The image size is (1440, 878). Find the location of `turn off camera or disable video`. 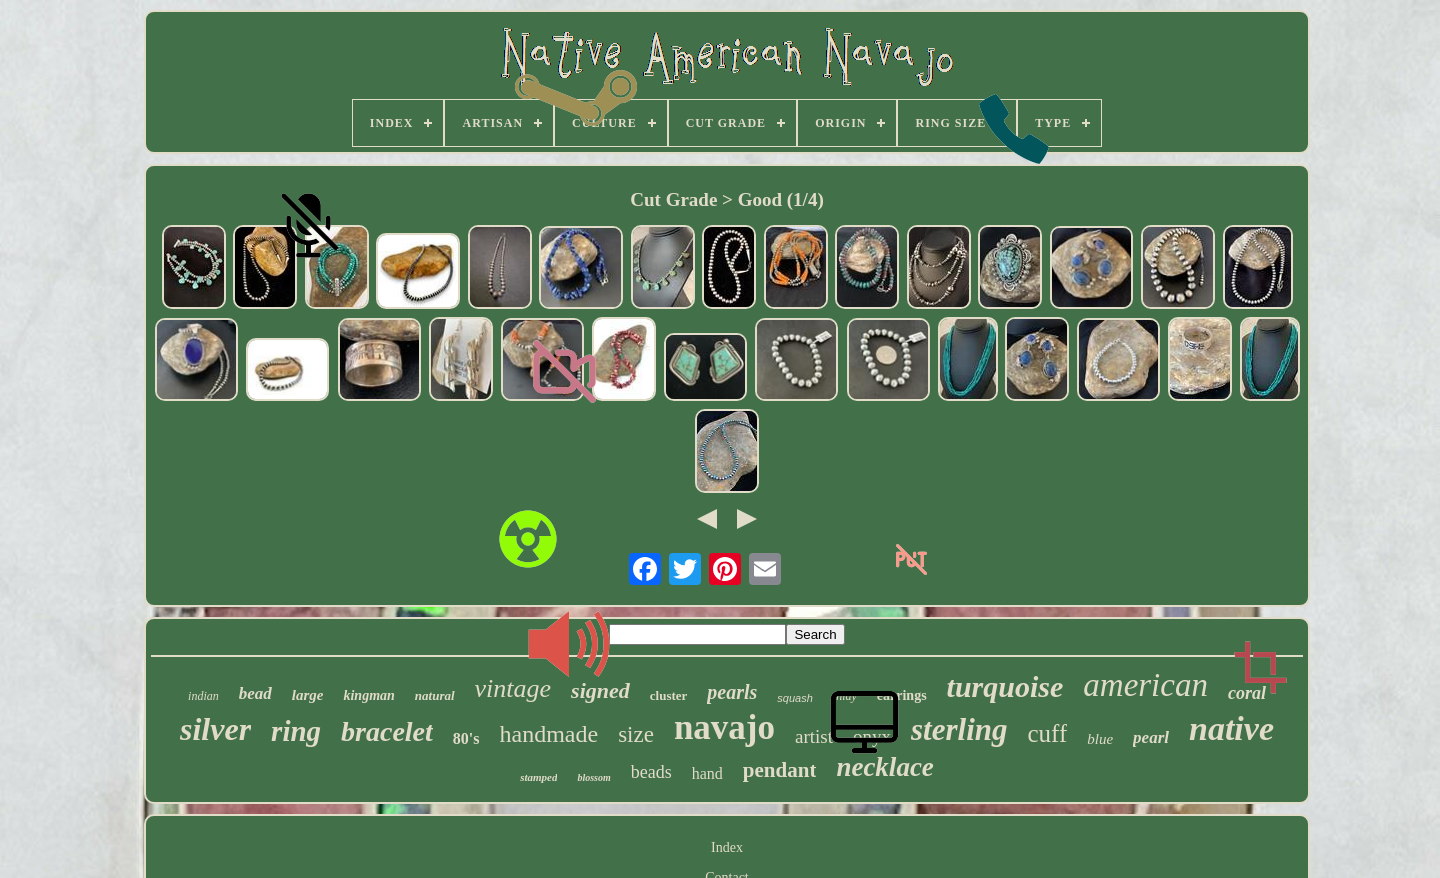

turn off camera or disable video is located at coordinates (564, 371).